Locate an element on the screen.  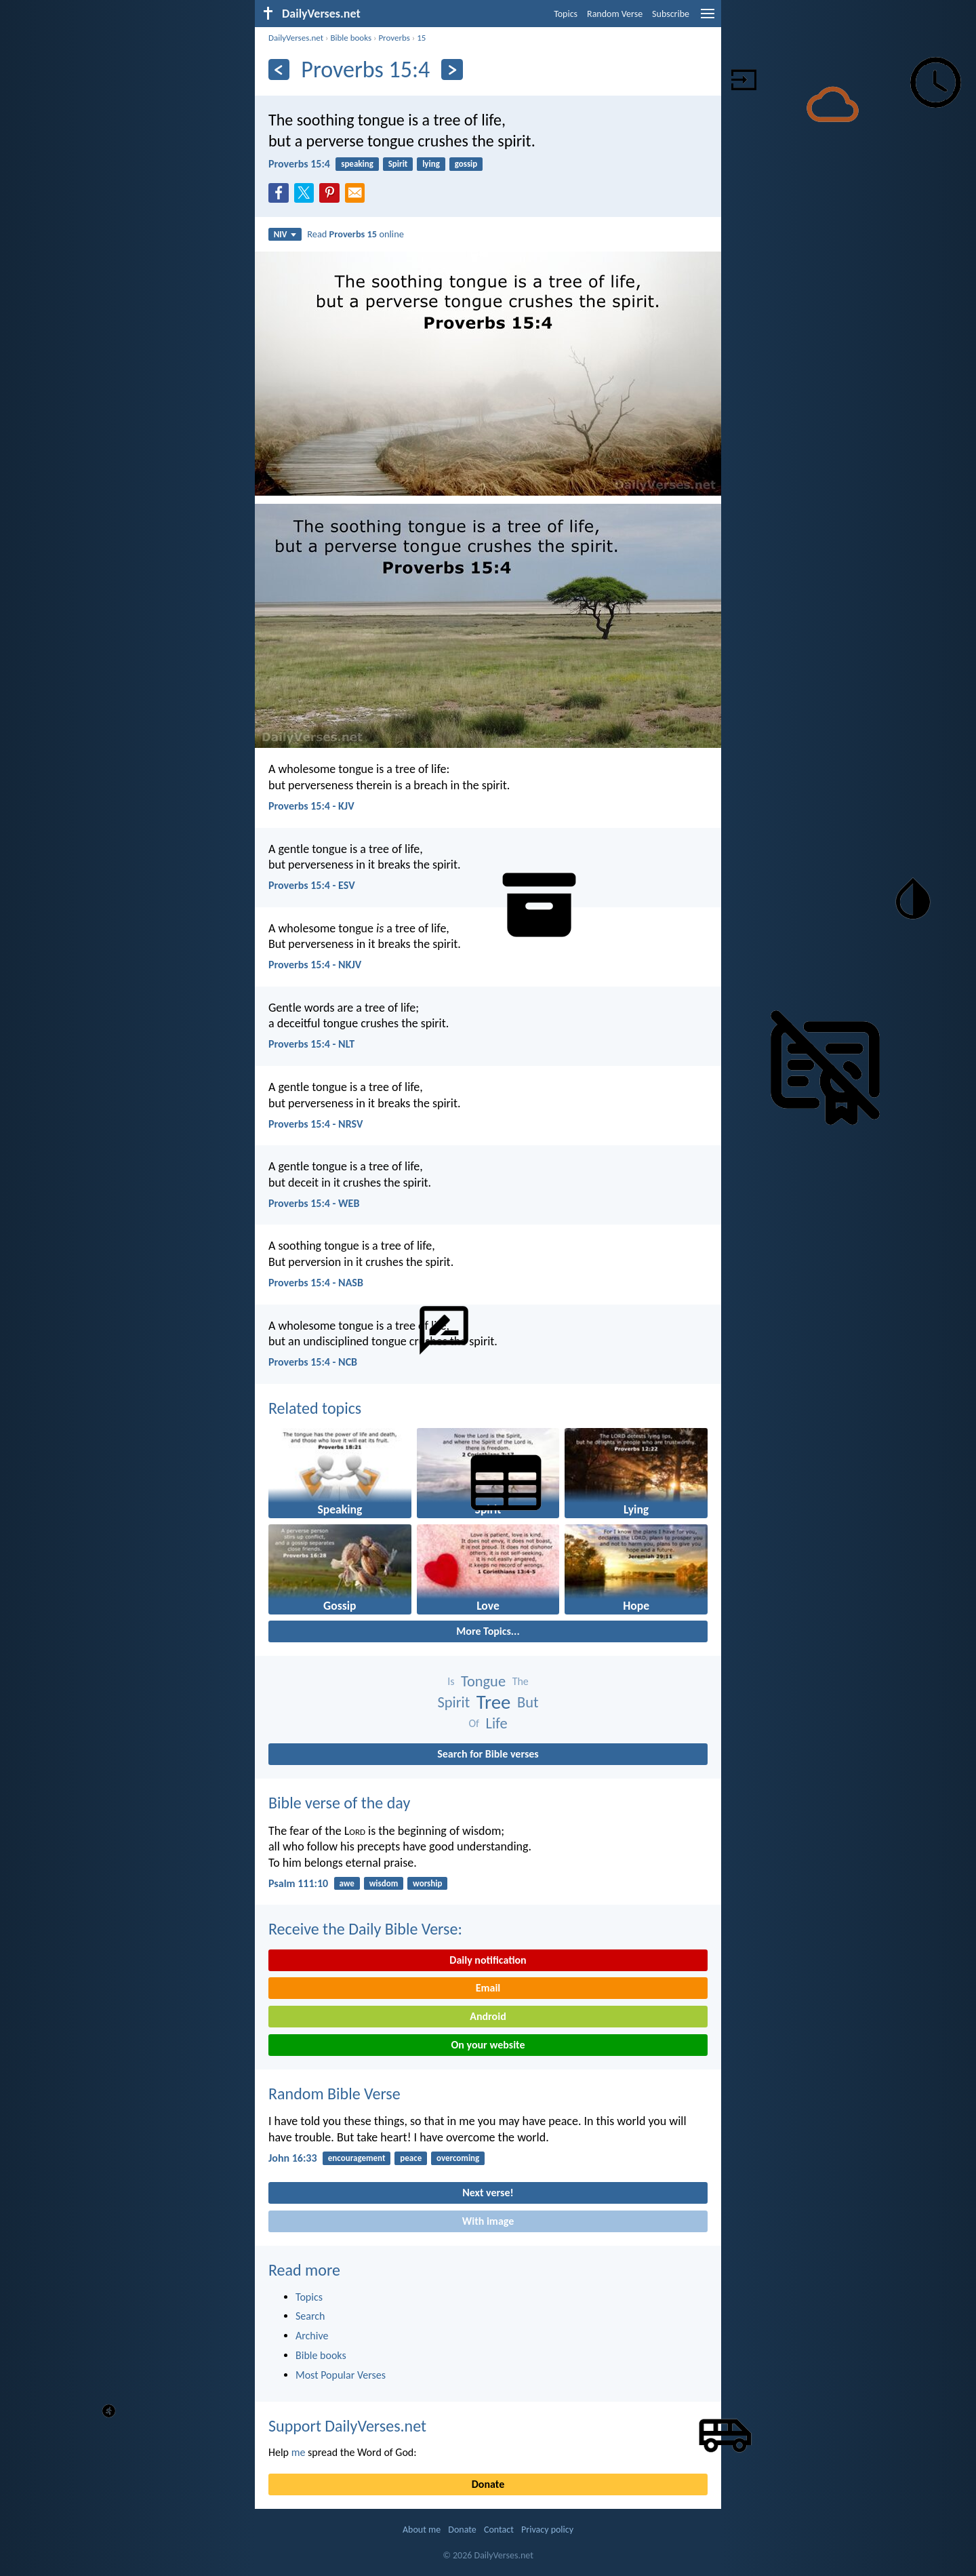
access archived items or files is located at coordinates (539, 905).